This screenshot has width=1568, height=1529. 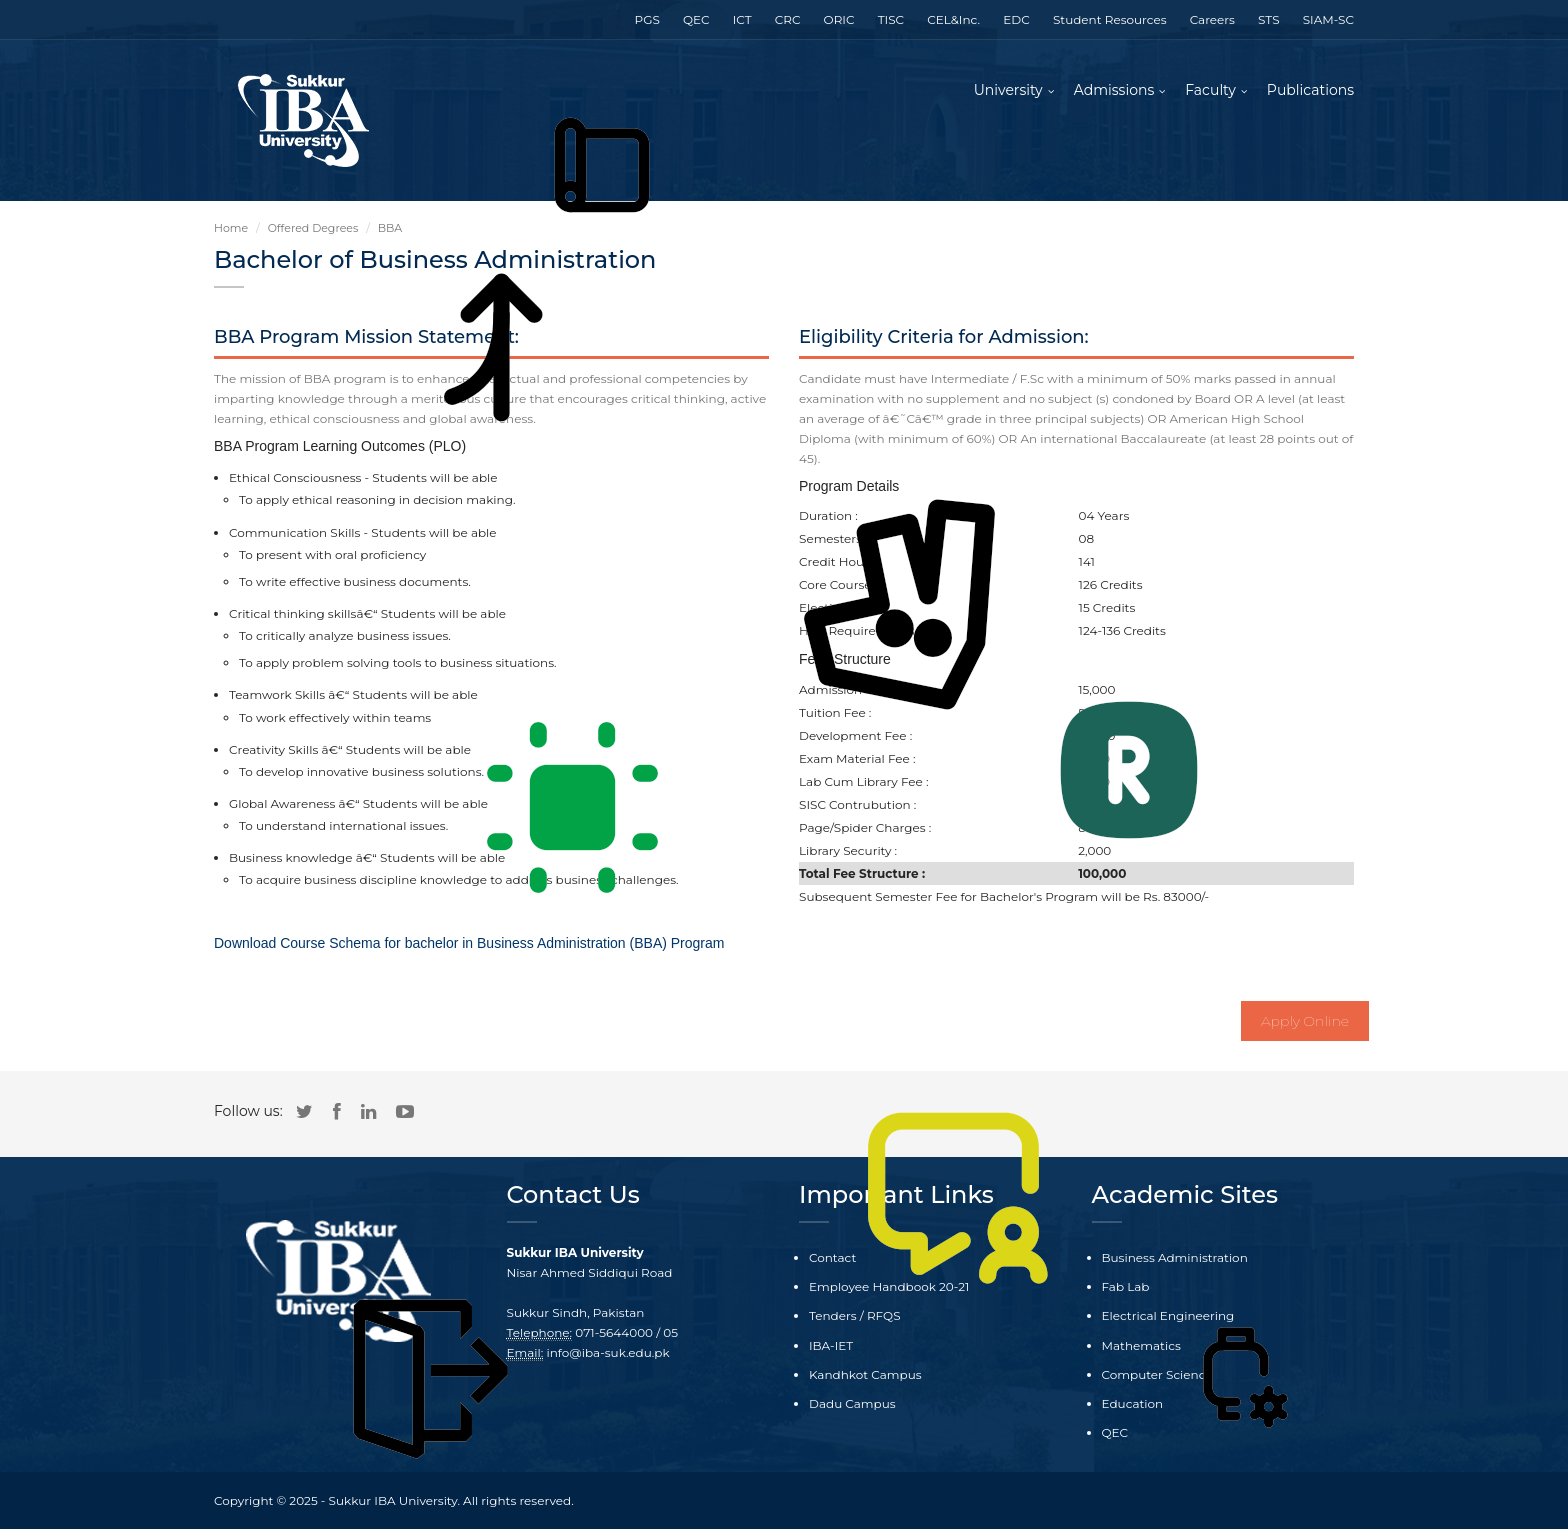 I want to click on select or create an artboard, so click(x=572, y=807).